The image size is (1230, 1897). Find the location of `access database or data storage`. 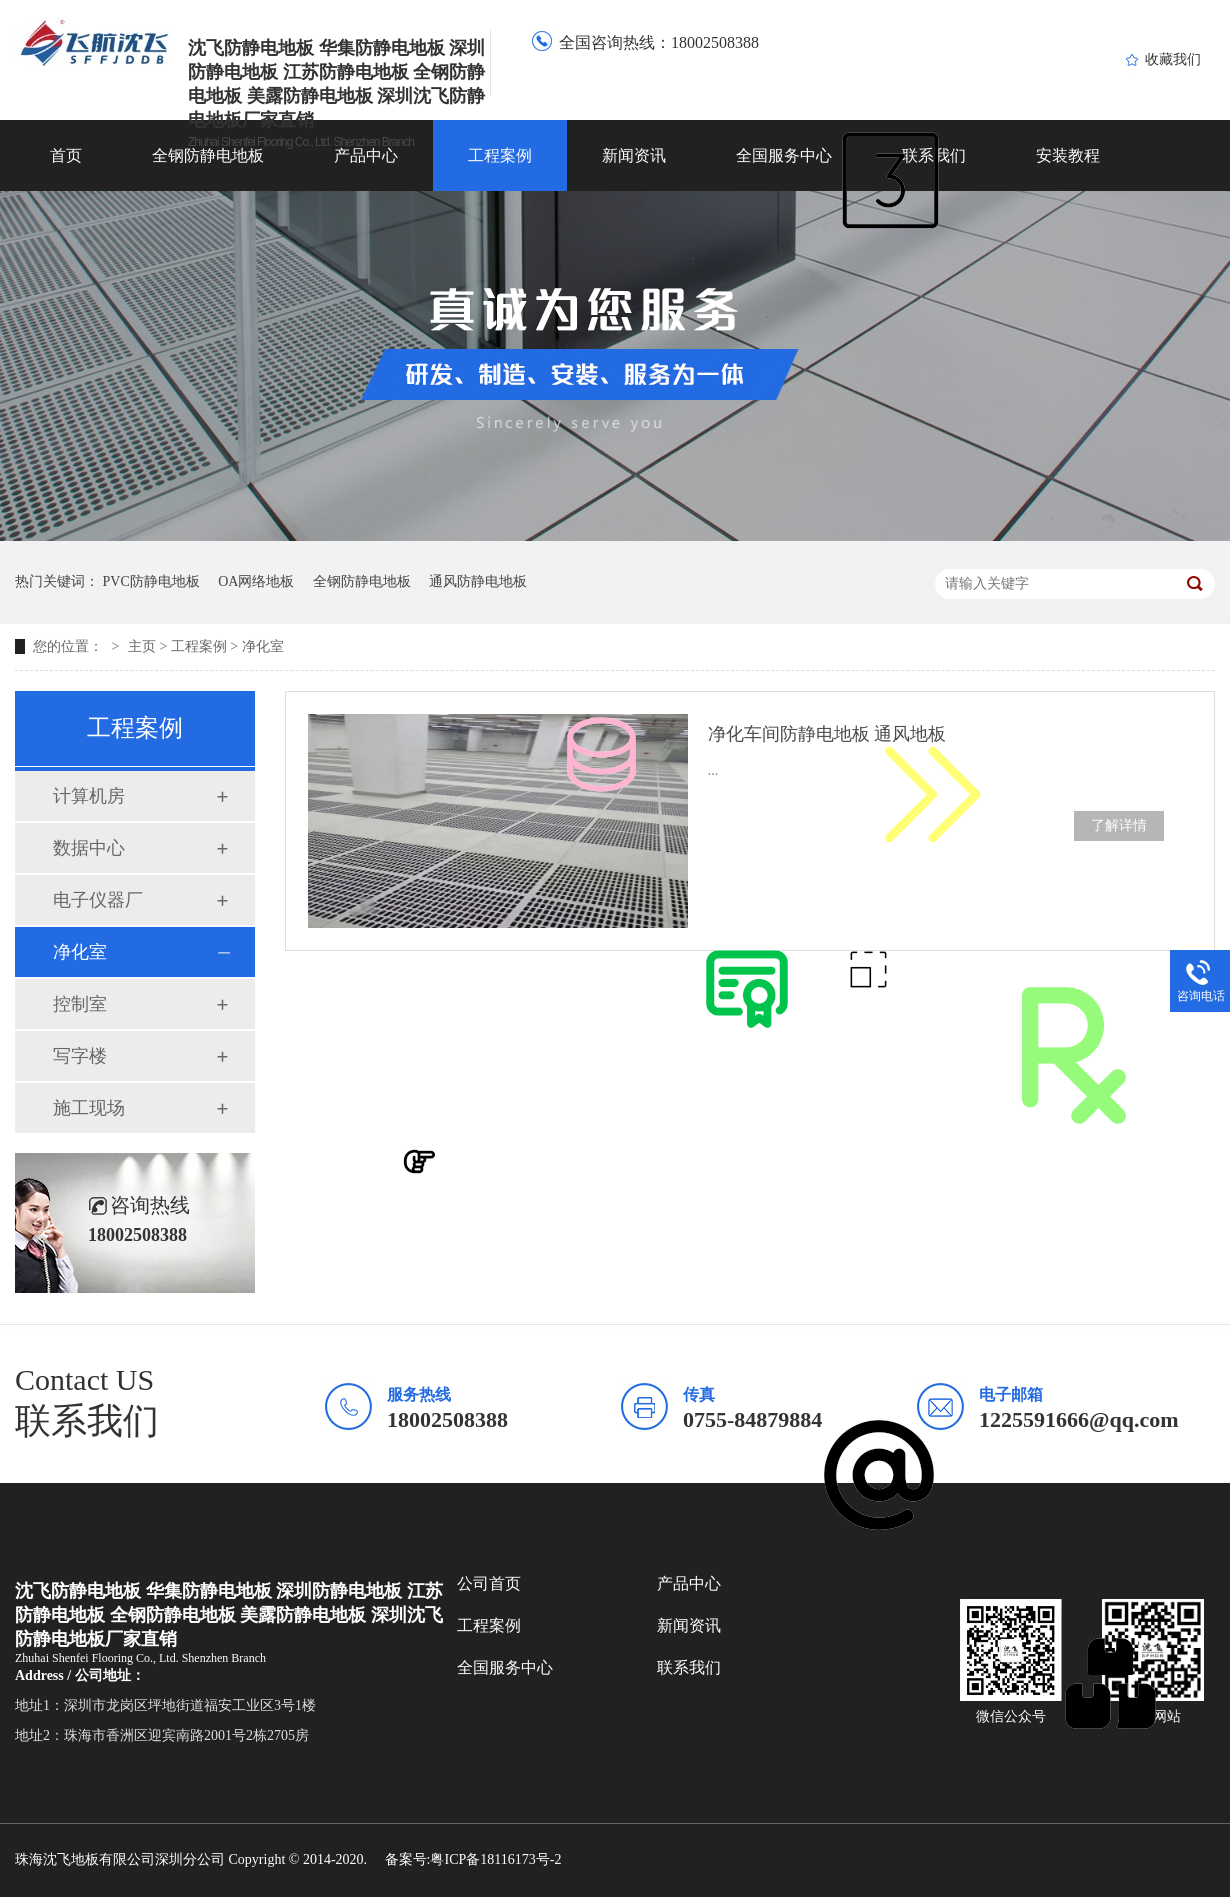

access database or data storage is located at coordinates (601, 754).